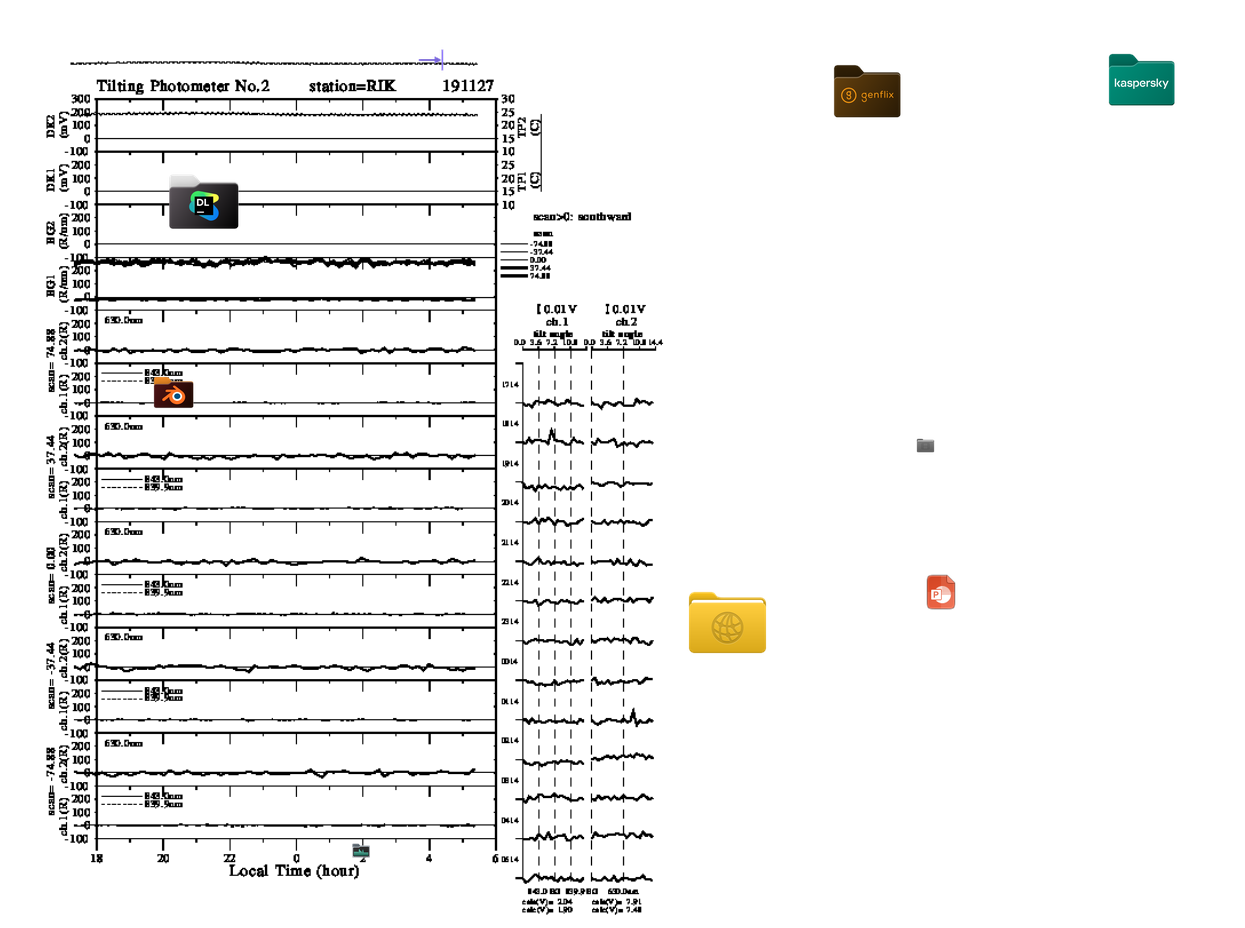 The image size is (1245, 928). What do you see at coordinates (925, 445) in the screenshot?
I see `open your videos folder` at bounding box center [925, 445].